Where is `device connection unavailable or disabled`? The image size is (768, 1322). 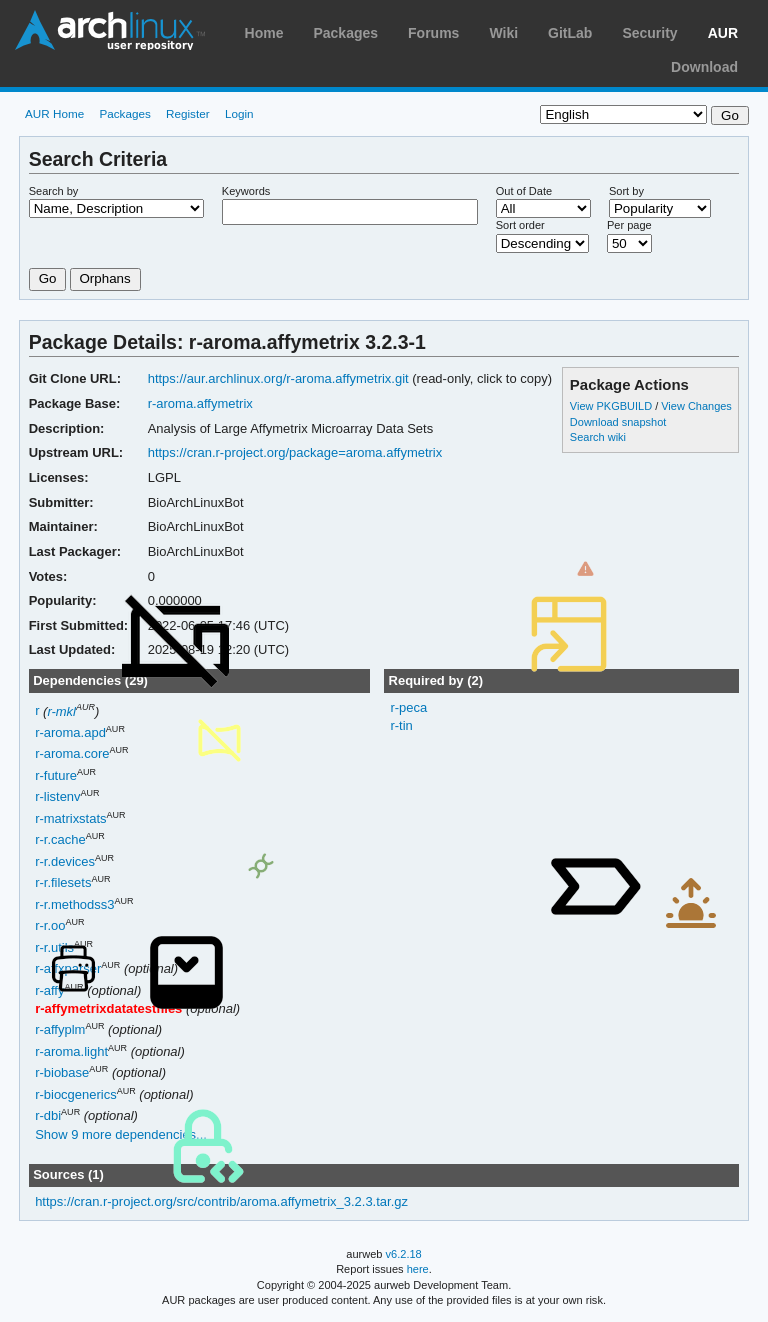
device connection unavailable or disabled is located at coordinates (175, 641).